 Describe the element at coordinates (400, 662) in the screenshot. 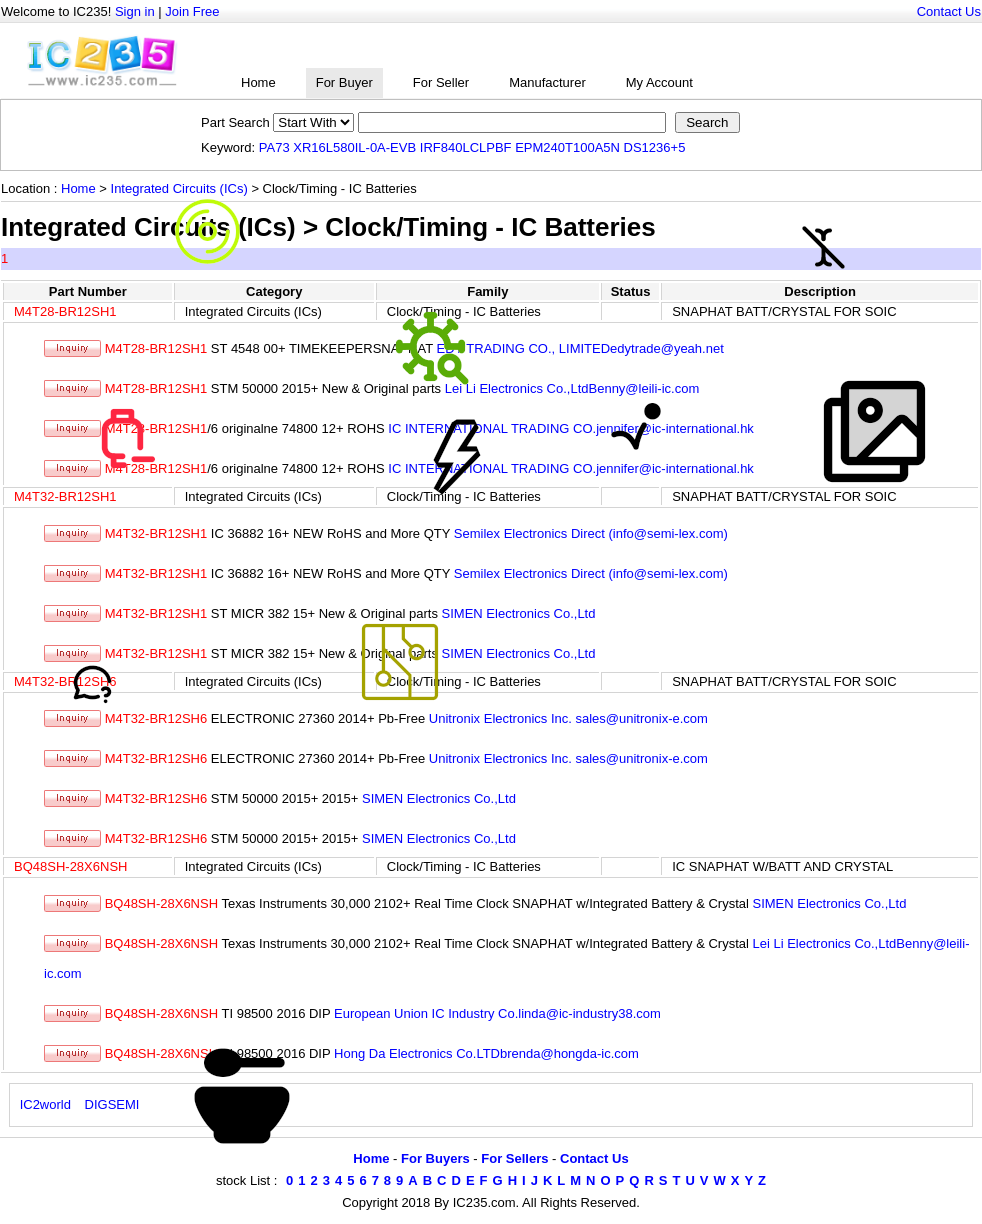

I see `access hardware or circuit settings` at that location.